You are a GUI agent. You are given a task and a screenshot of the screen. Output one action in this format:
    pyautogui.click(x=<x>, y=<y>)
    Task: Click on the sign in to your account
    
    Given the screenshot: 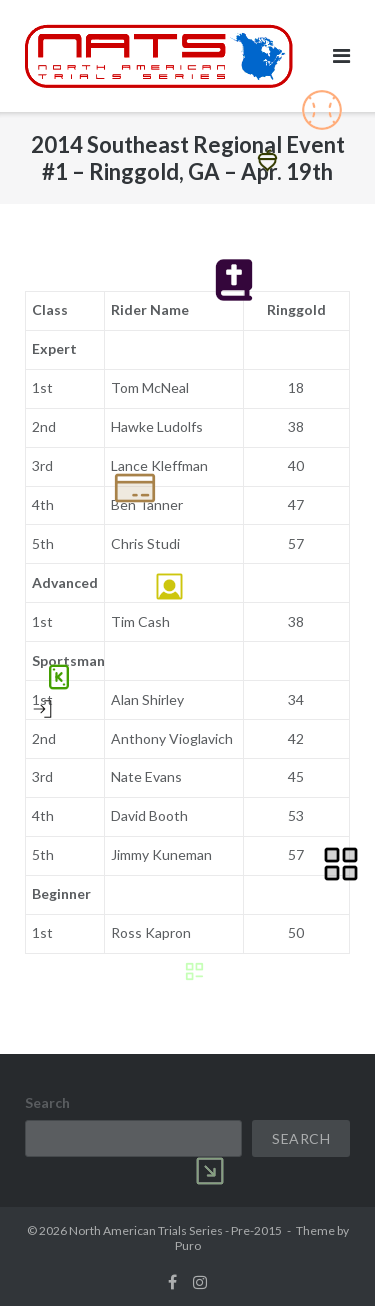 What is the action you would take?
    pyautogui.click(x=44, y=709)
    